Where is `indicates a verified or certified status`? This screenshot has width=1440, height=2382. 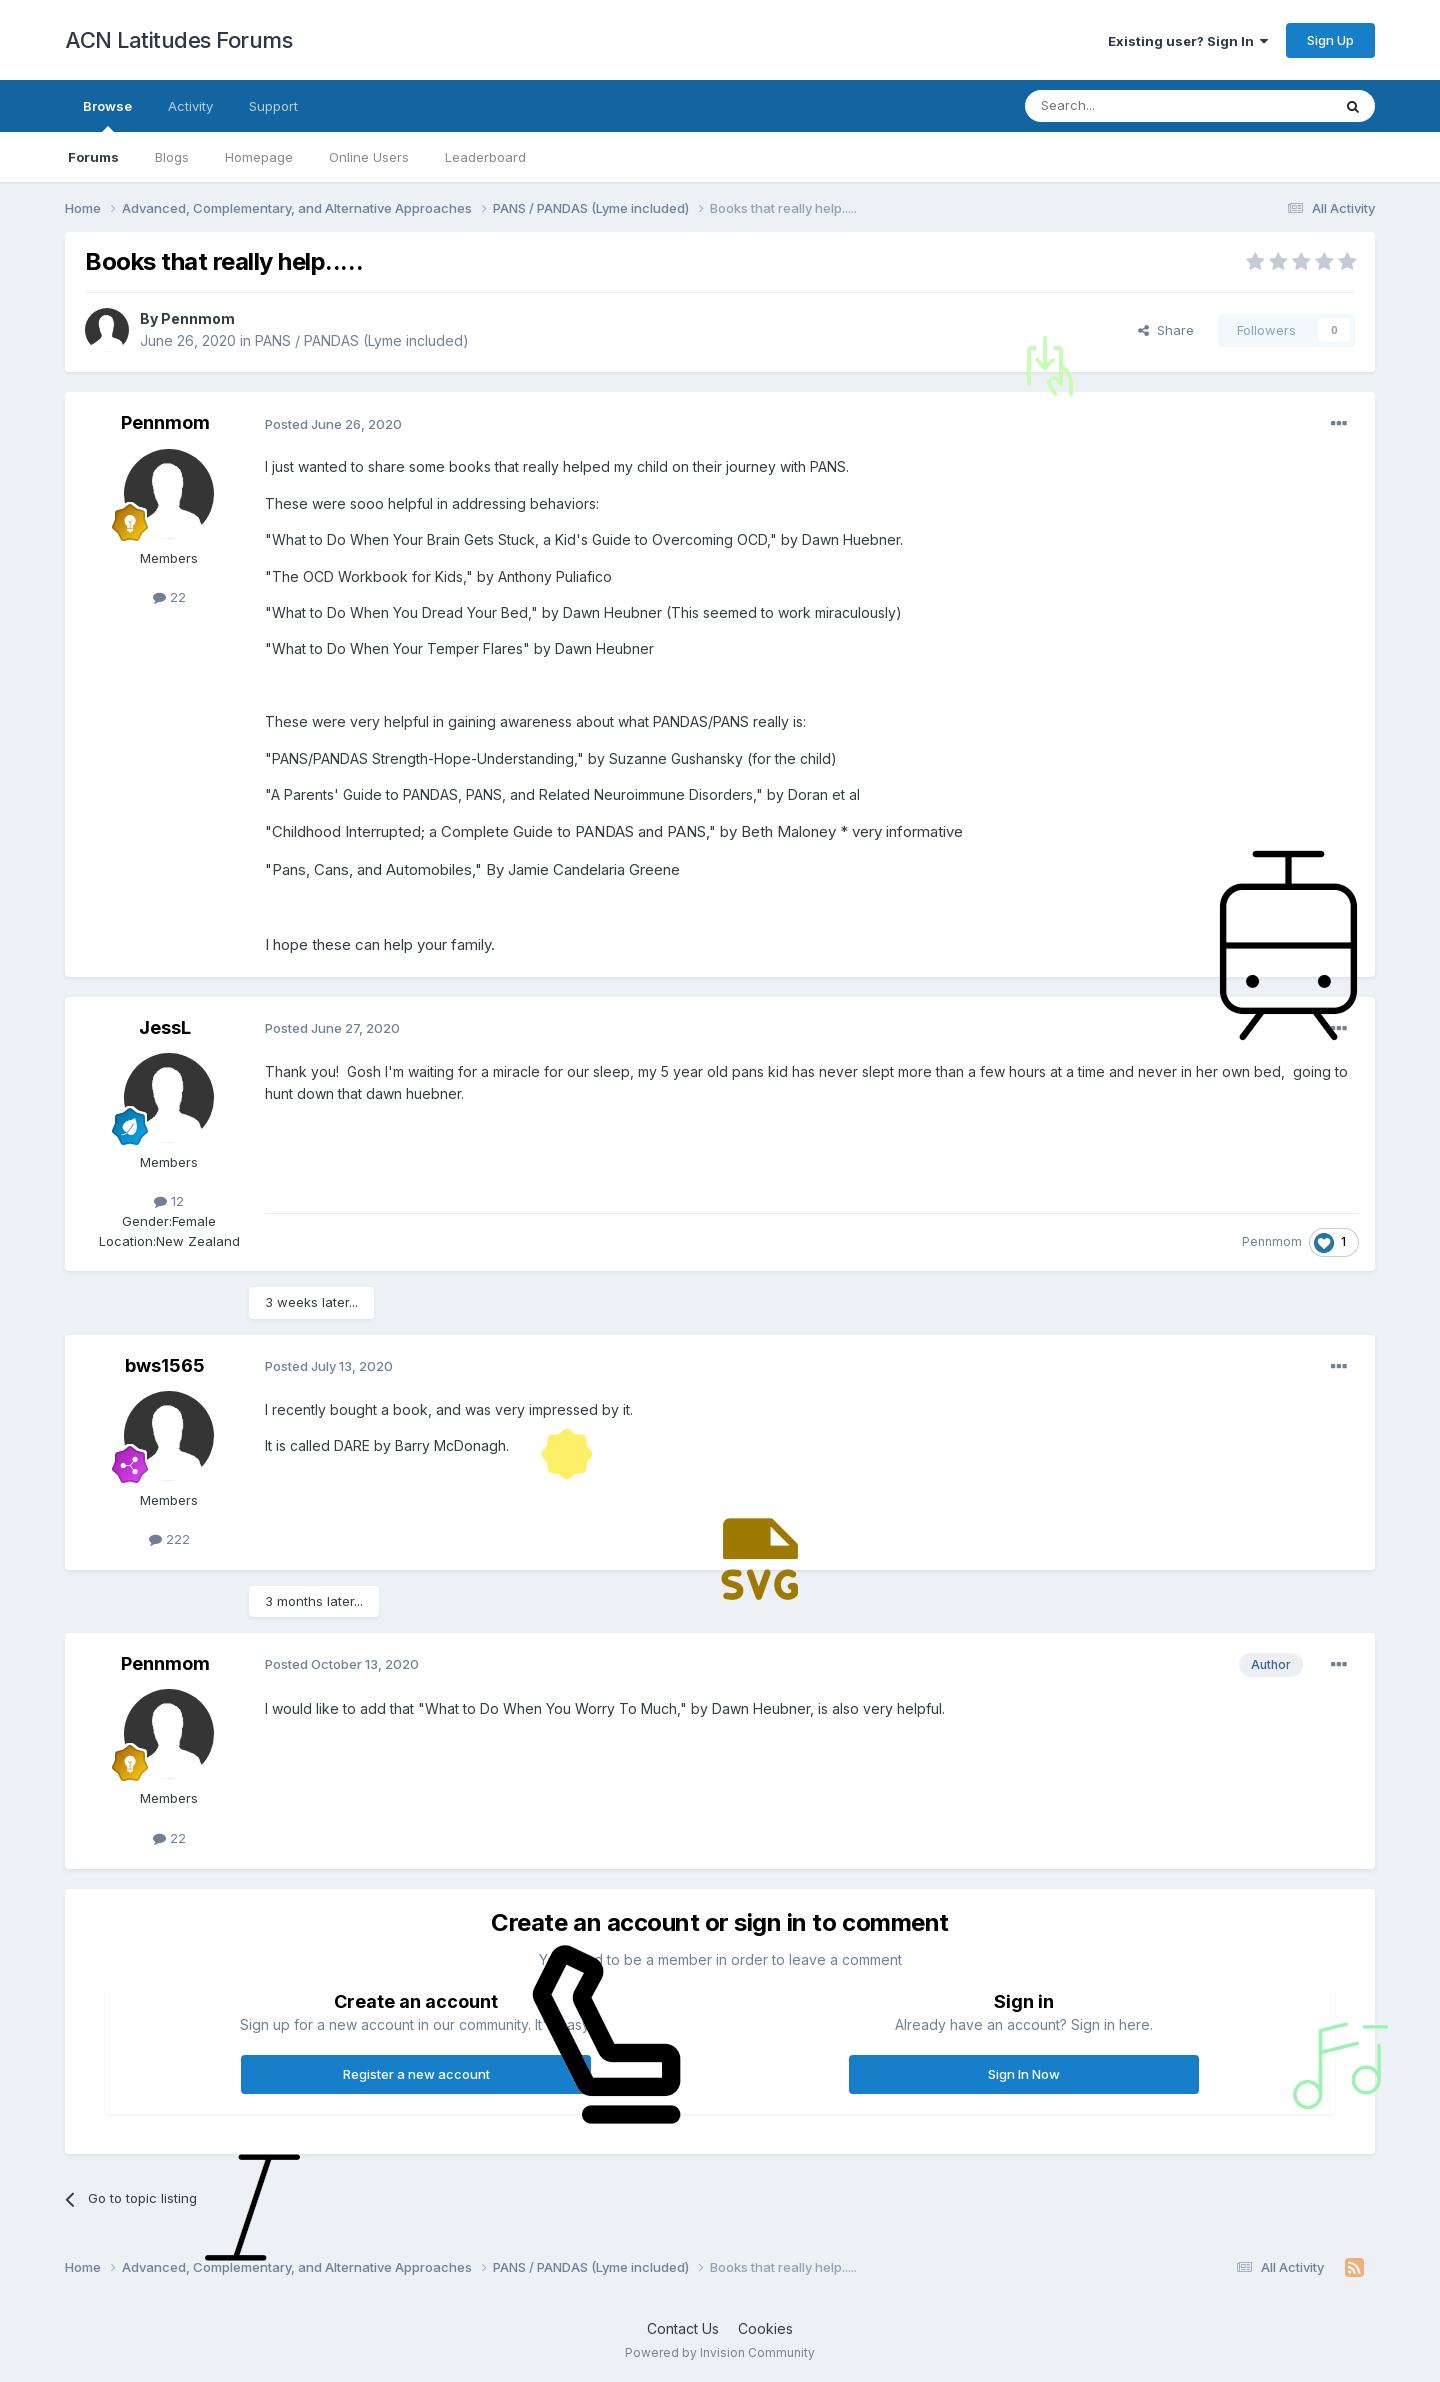 indicates a verified or certified status is located at coordinates (567, 1454).